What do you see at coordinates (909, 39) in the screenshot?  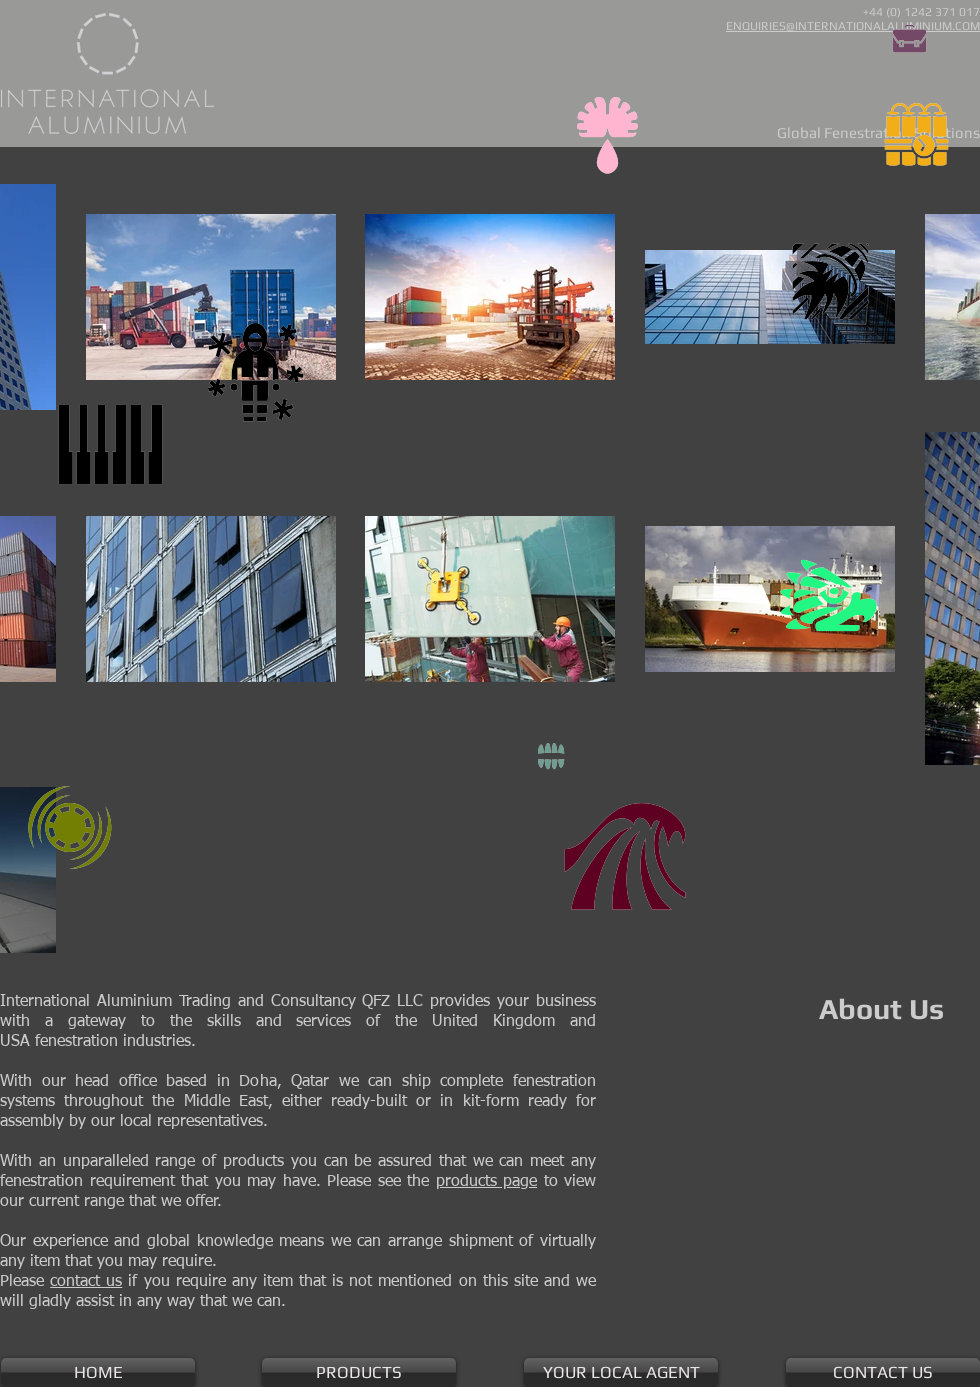 I see `access work or business-related content` at bounding box center [909, 39].